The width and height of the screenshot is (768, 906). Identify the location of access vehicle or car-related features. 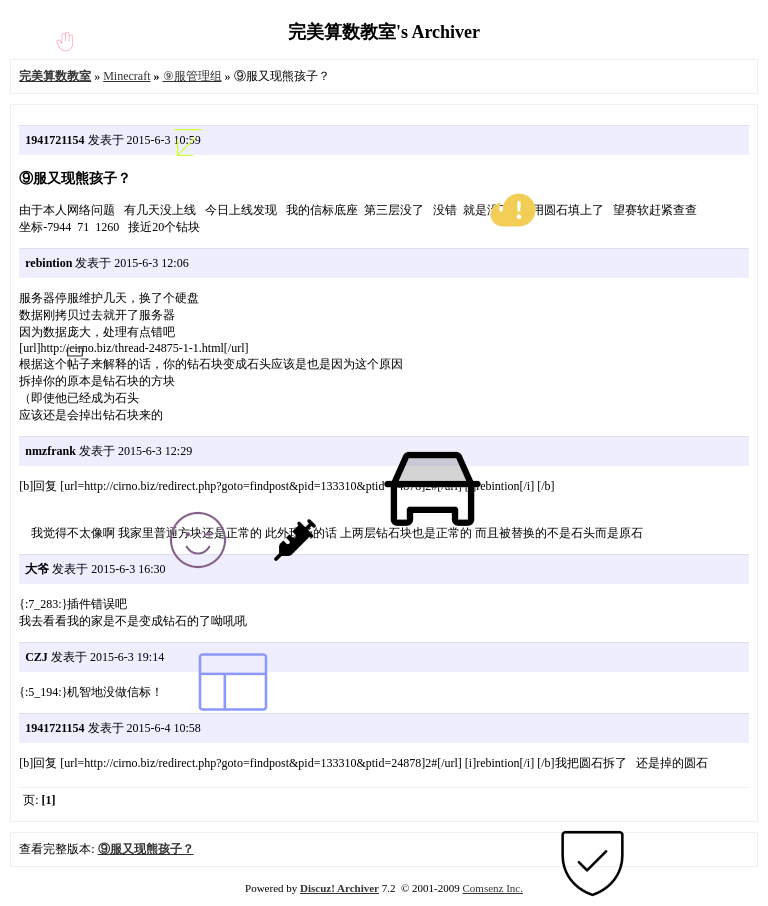
(432, 490).